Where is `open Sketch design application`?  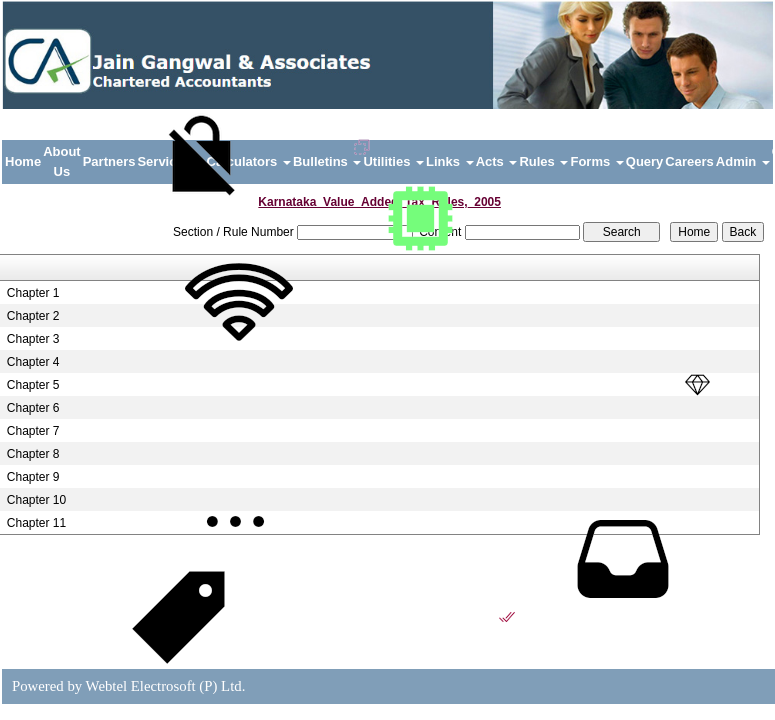 open Sketch design application is located at coordinates (697, 384).